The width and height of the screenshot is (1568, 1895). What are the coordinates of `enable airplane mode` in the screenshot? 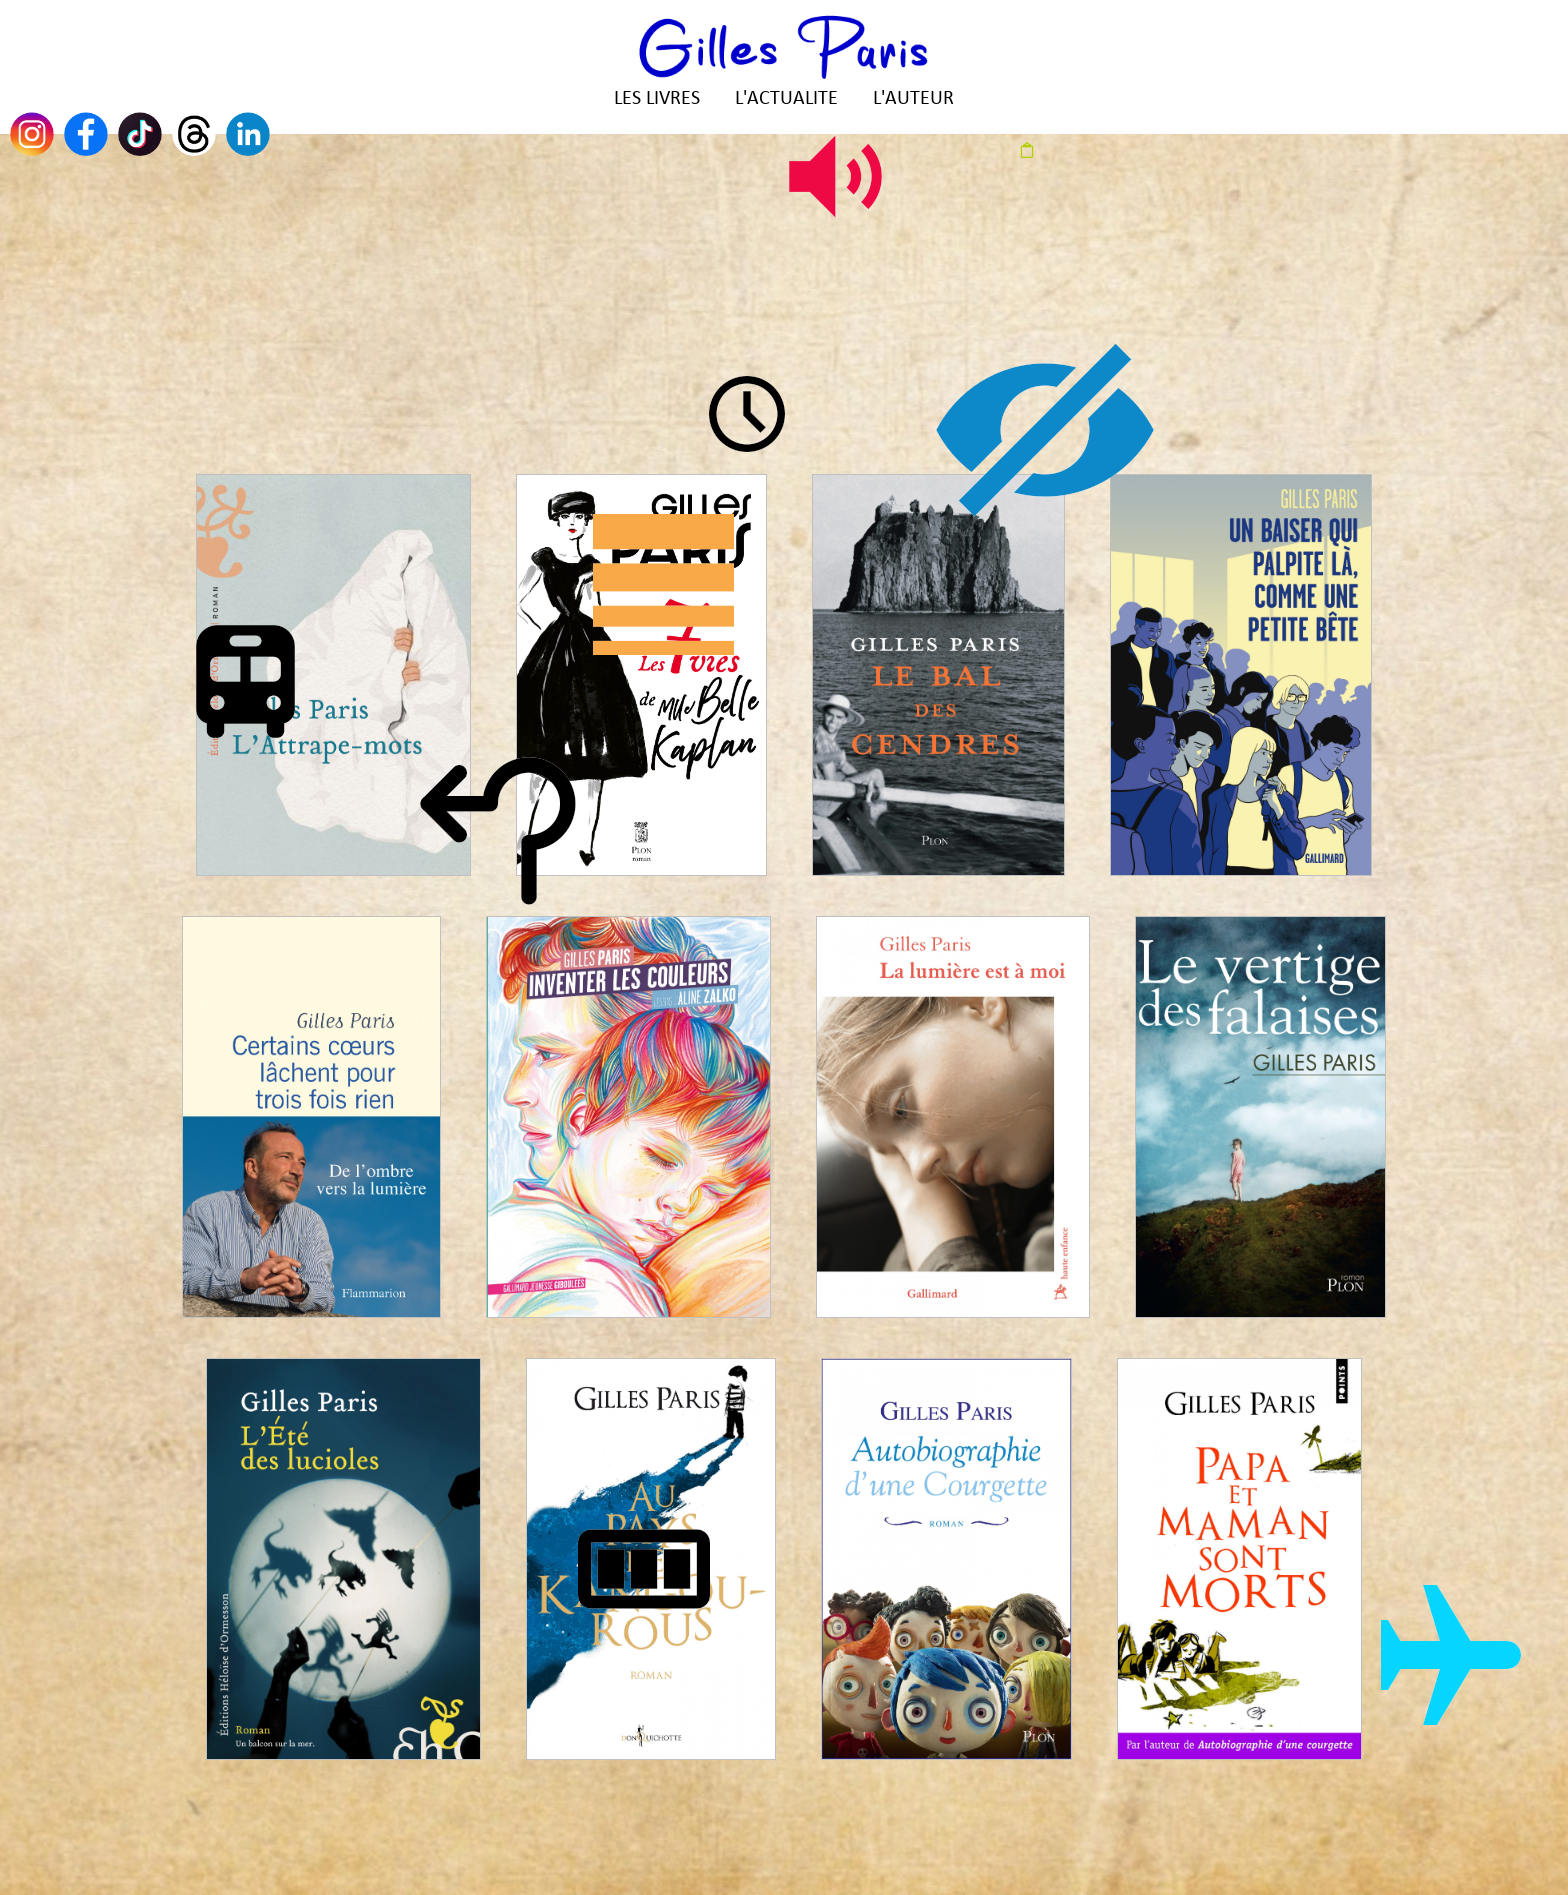 It's located at (1451, 1655).